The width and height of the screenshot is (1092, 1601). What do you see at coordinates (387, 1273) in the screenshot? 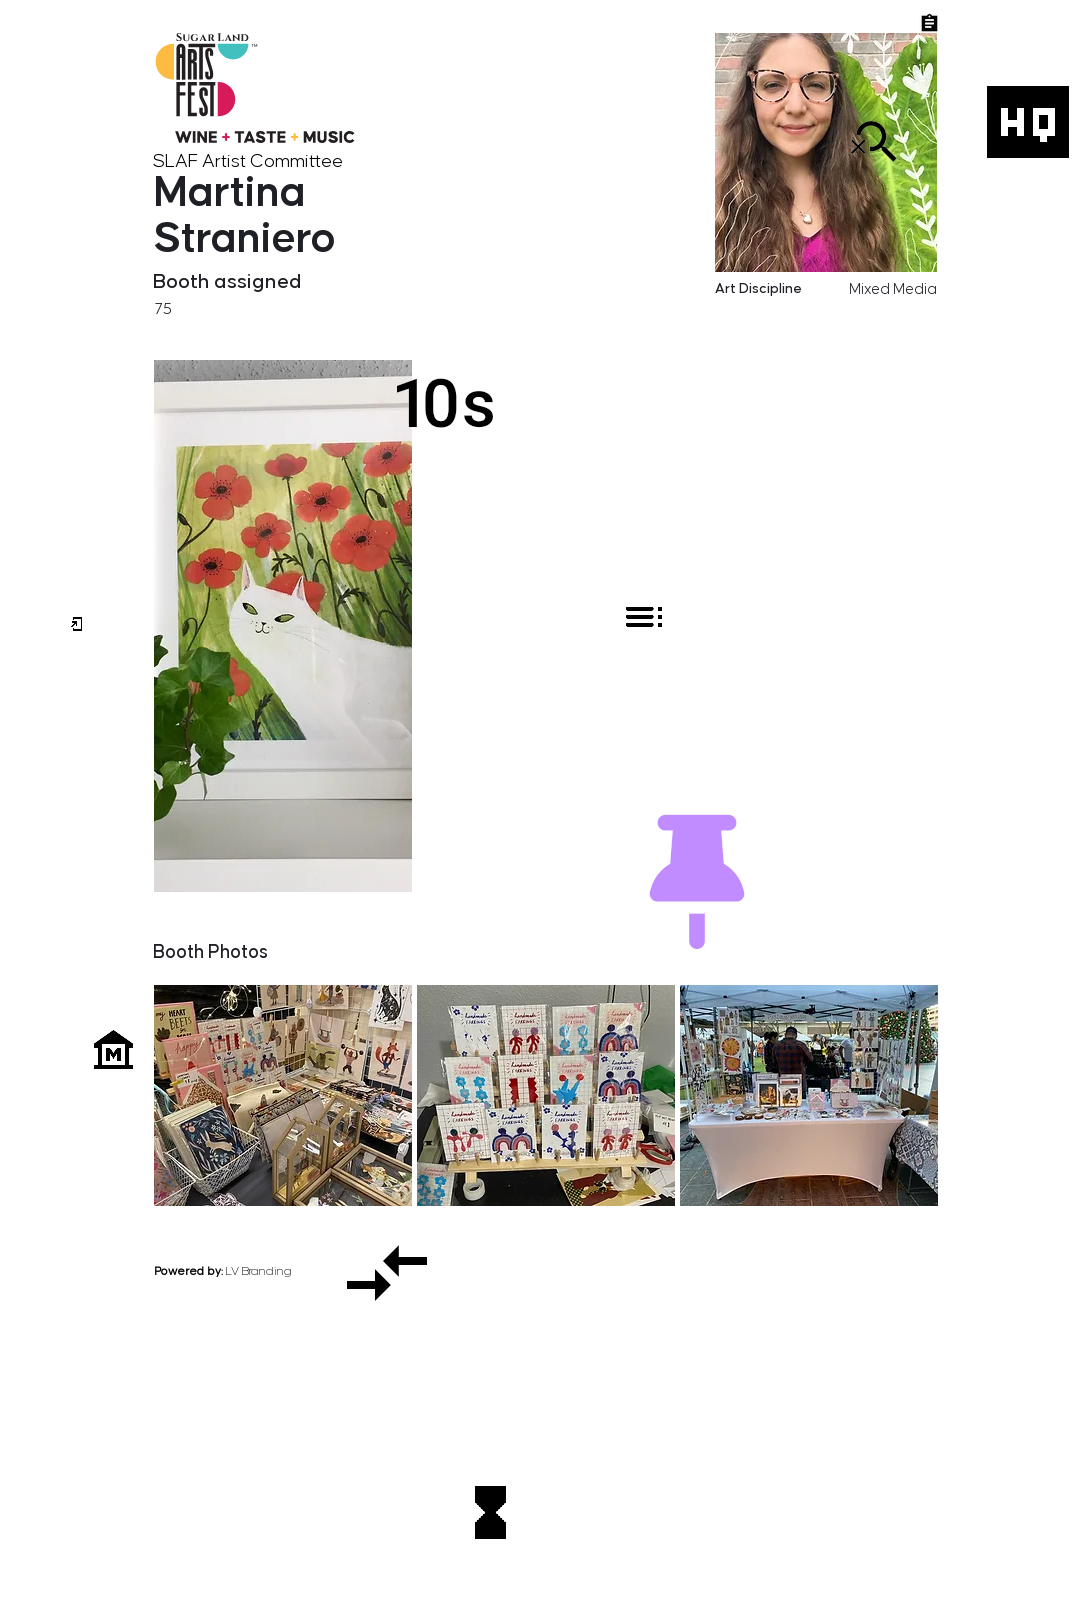
I see `compare two items or selections` at bounding box center [387, 1273].